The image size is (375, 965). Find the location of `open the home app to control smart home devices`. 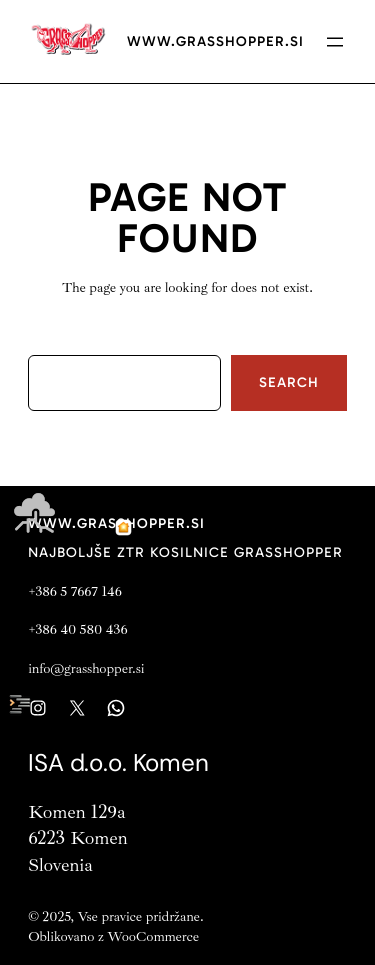

open the home app to control smart home devices is located at coordinates (123, 527).